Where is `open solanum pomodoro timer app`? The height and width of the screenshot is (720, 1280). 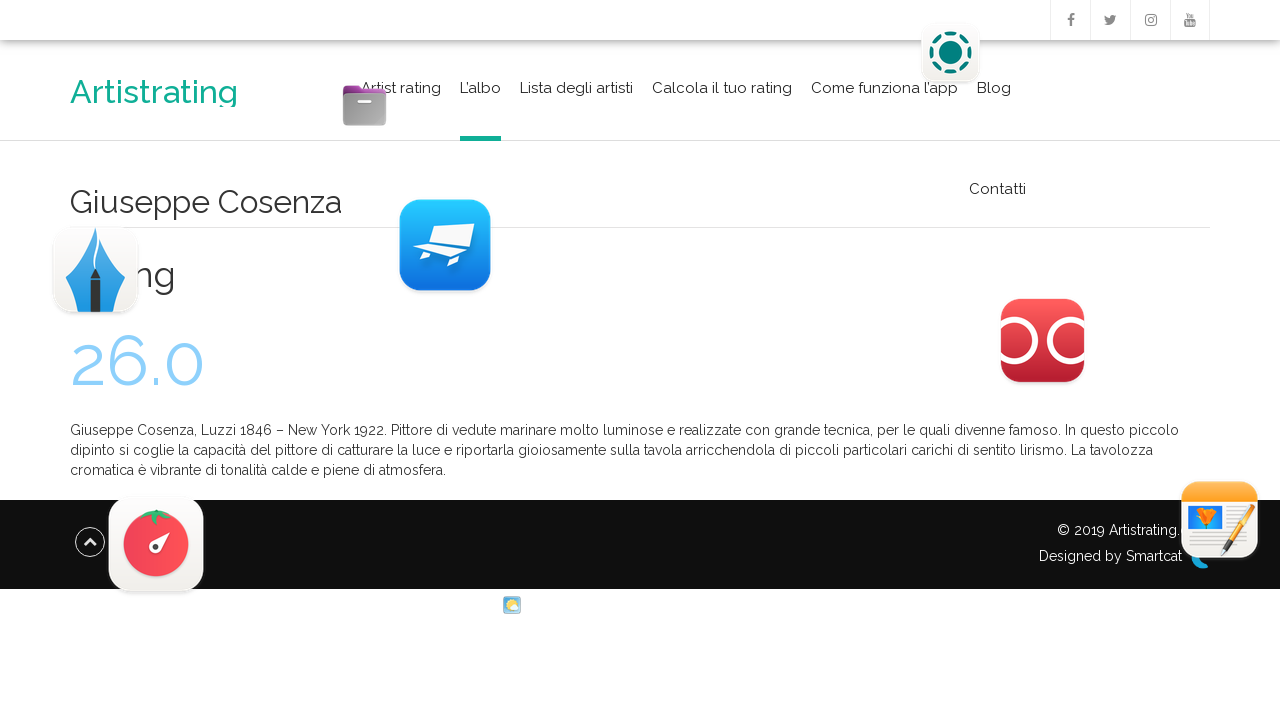 open solanum pomodoro timer app is located at coordinates (156, 544).